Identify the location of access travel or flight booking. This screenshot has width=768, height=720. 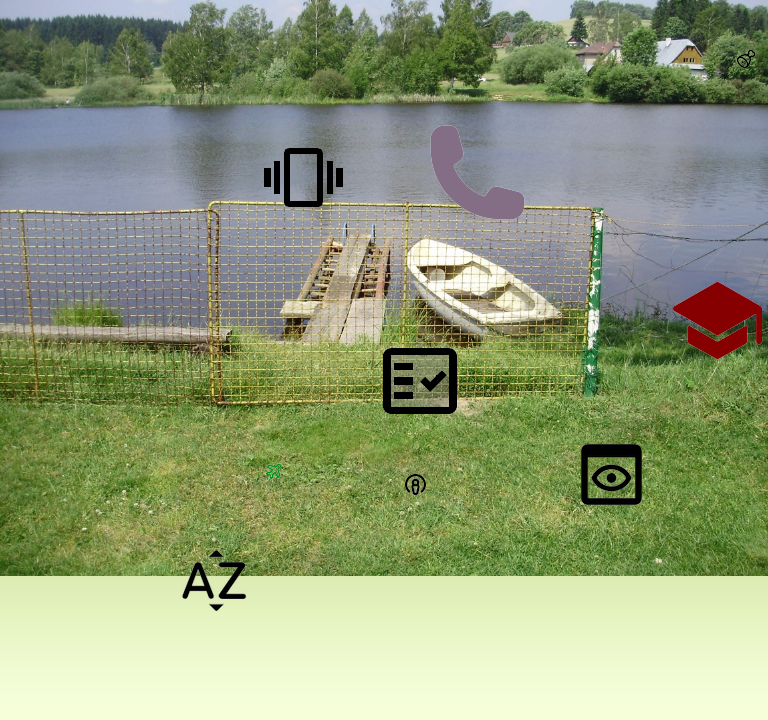
(273, 471).